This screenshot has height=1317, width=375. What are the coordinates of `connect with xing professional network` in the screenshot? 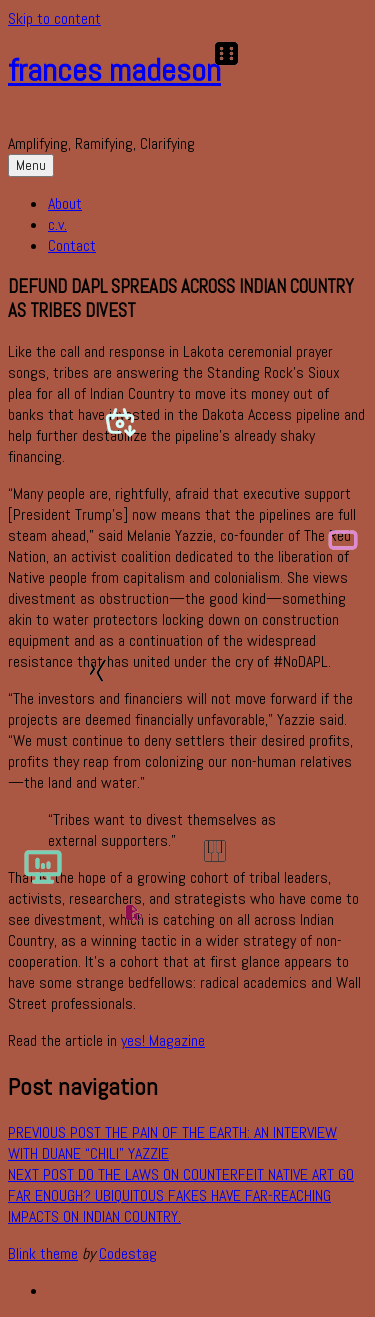 It's located at (97, 670).